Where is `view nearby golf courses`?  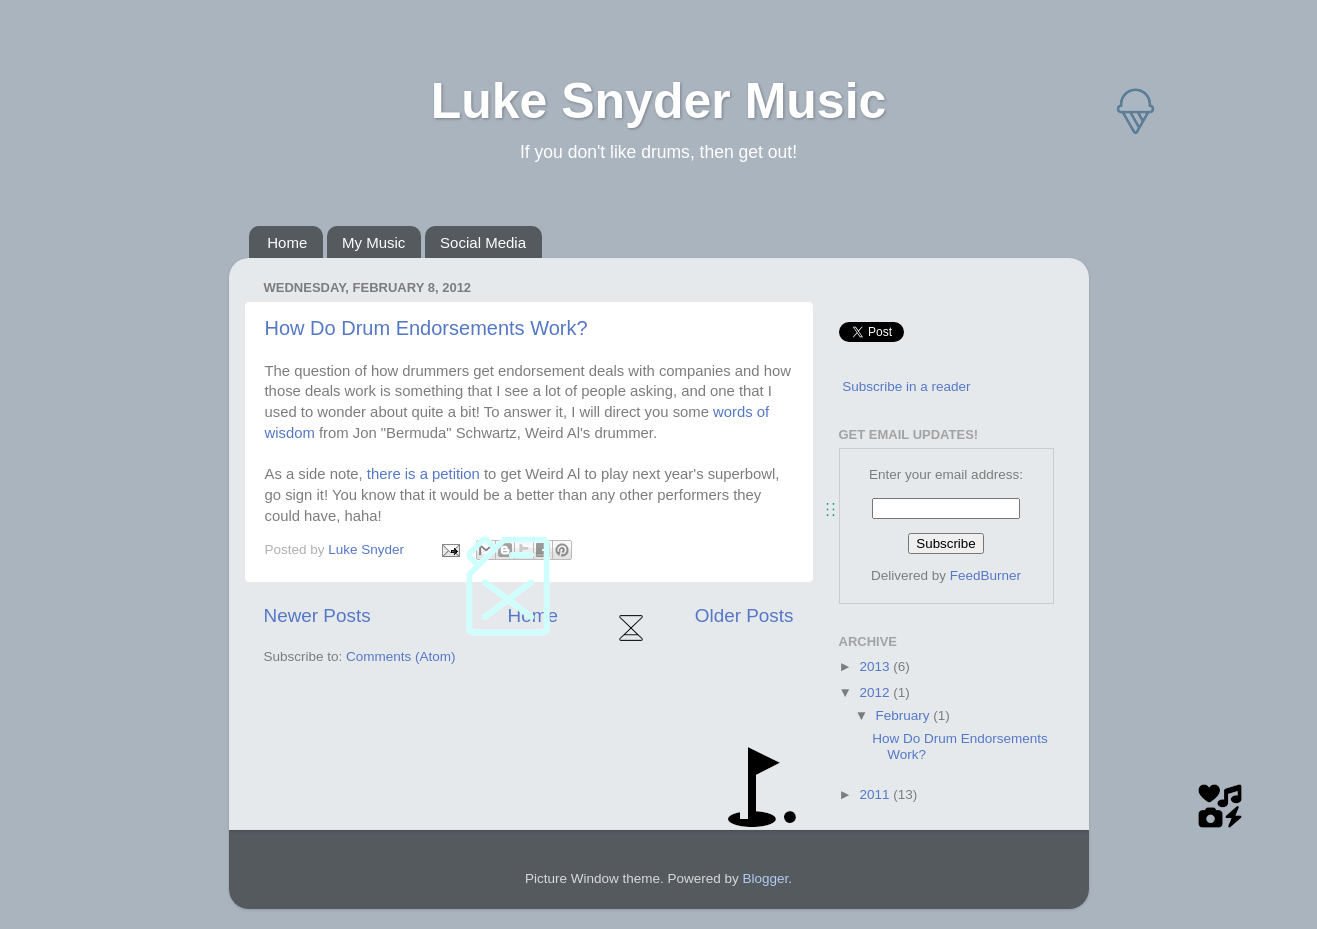 view nearby golf courses is located at coordinates (760, 787).